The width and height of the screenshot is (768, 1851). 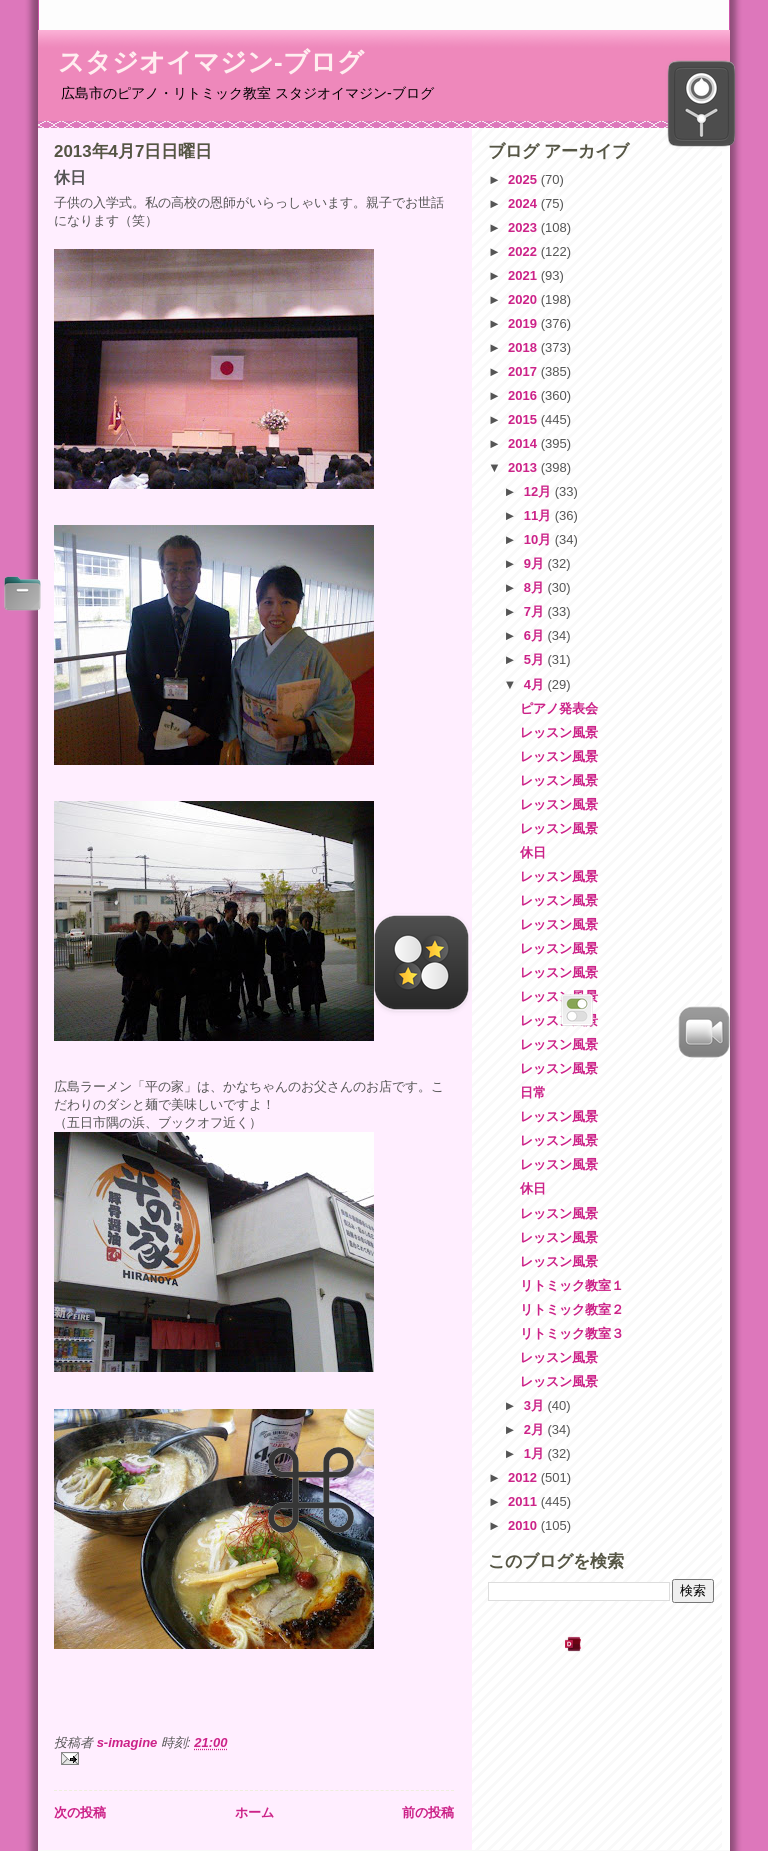 What do you see at coordinates (311, 1490) in the screenshot?
I see `command key symbol on mac keyboards` at bounding box center [311, 1490].